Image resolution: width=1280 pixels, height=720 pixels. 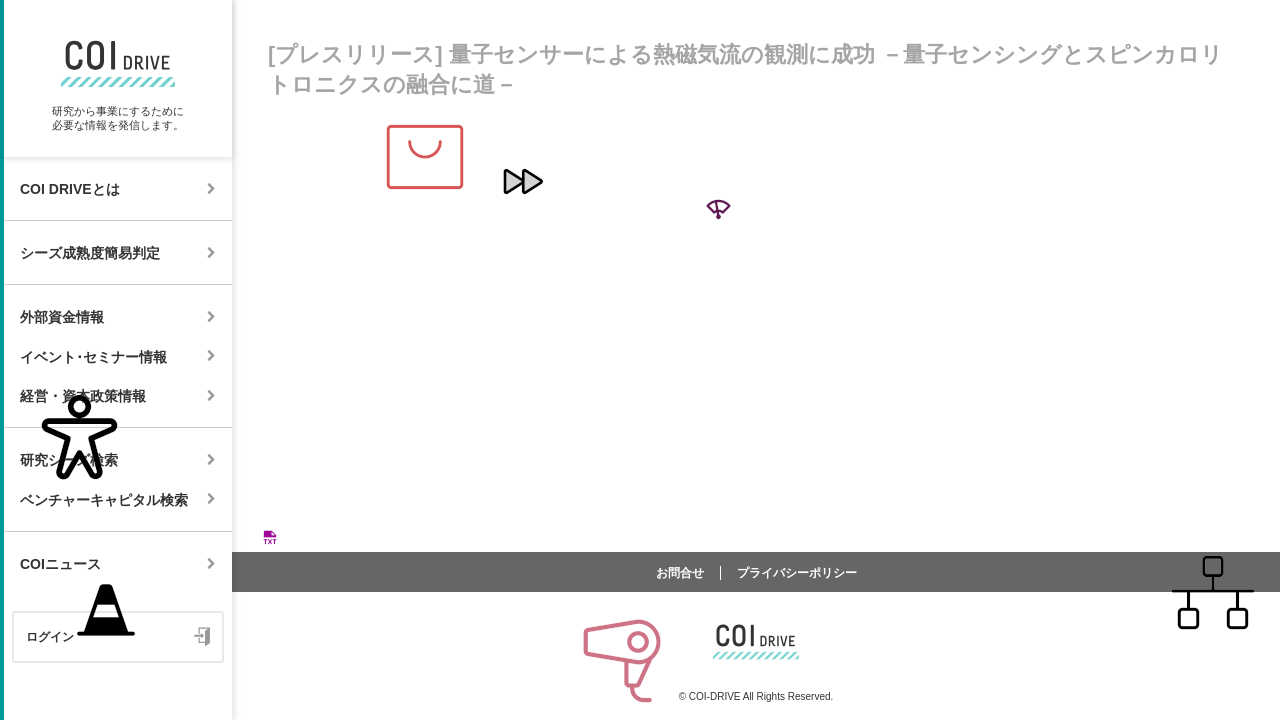 What do you see at coordinates (425, 157) in the screenshot?
I see `view your shopping bag` at bounding box center [425, 157].